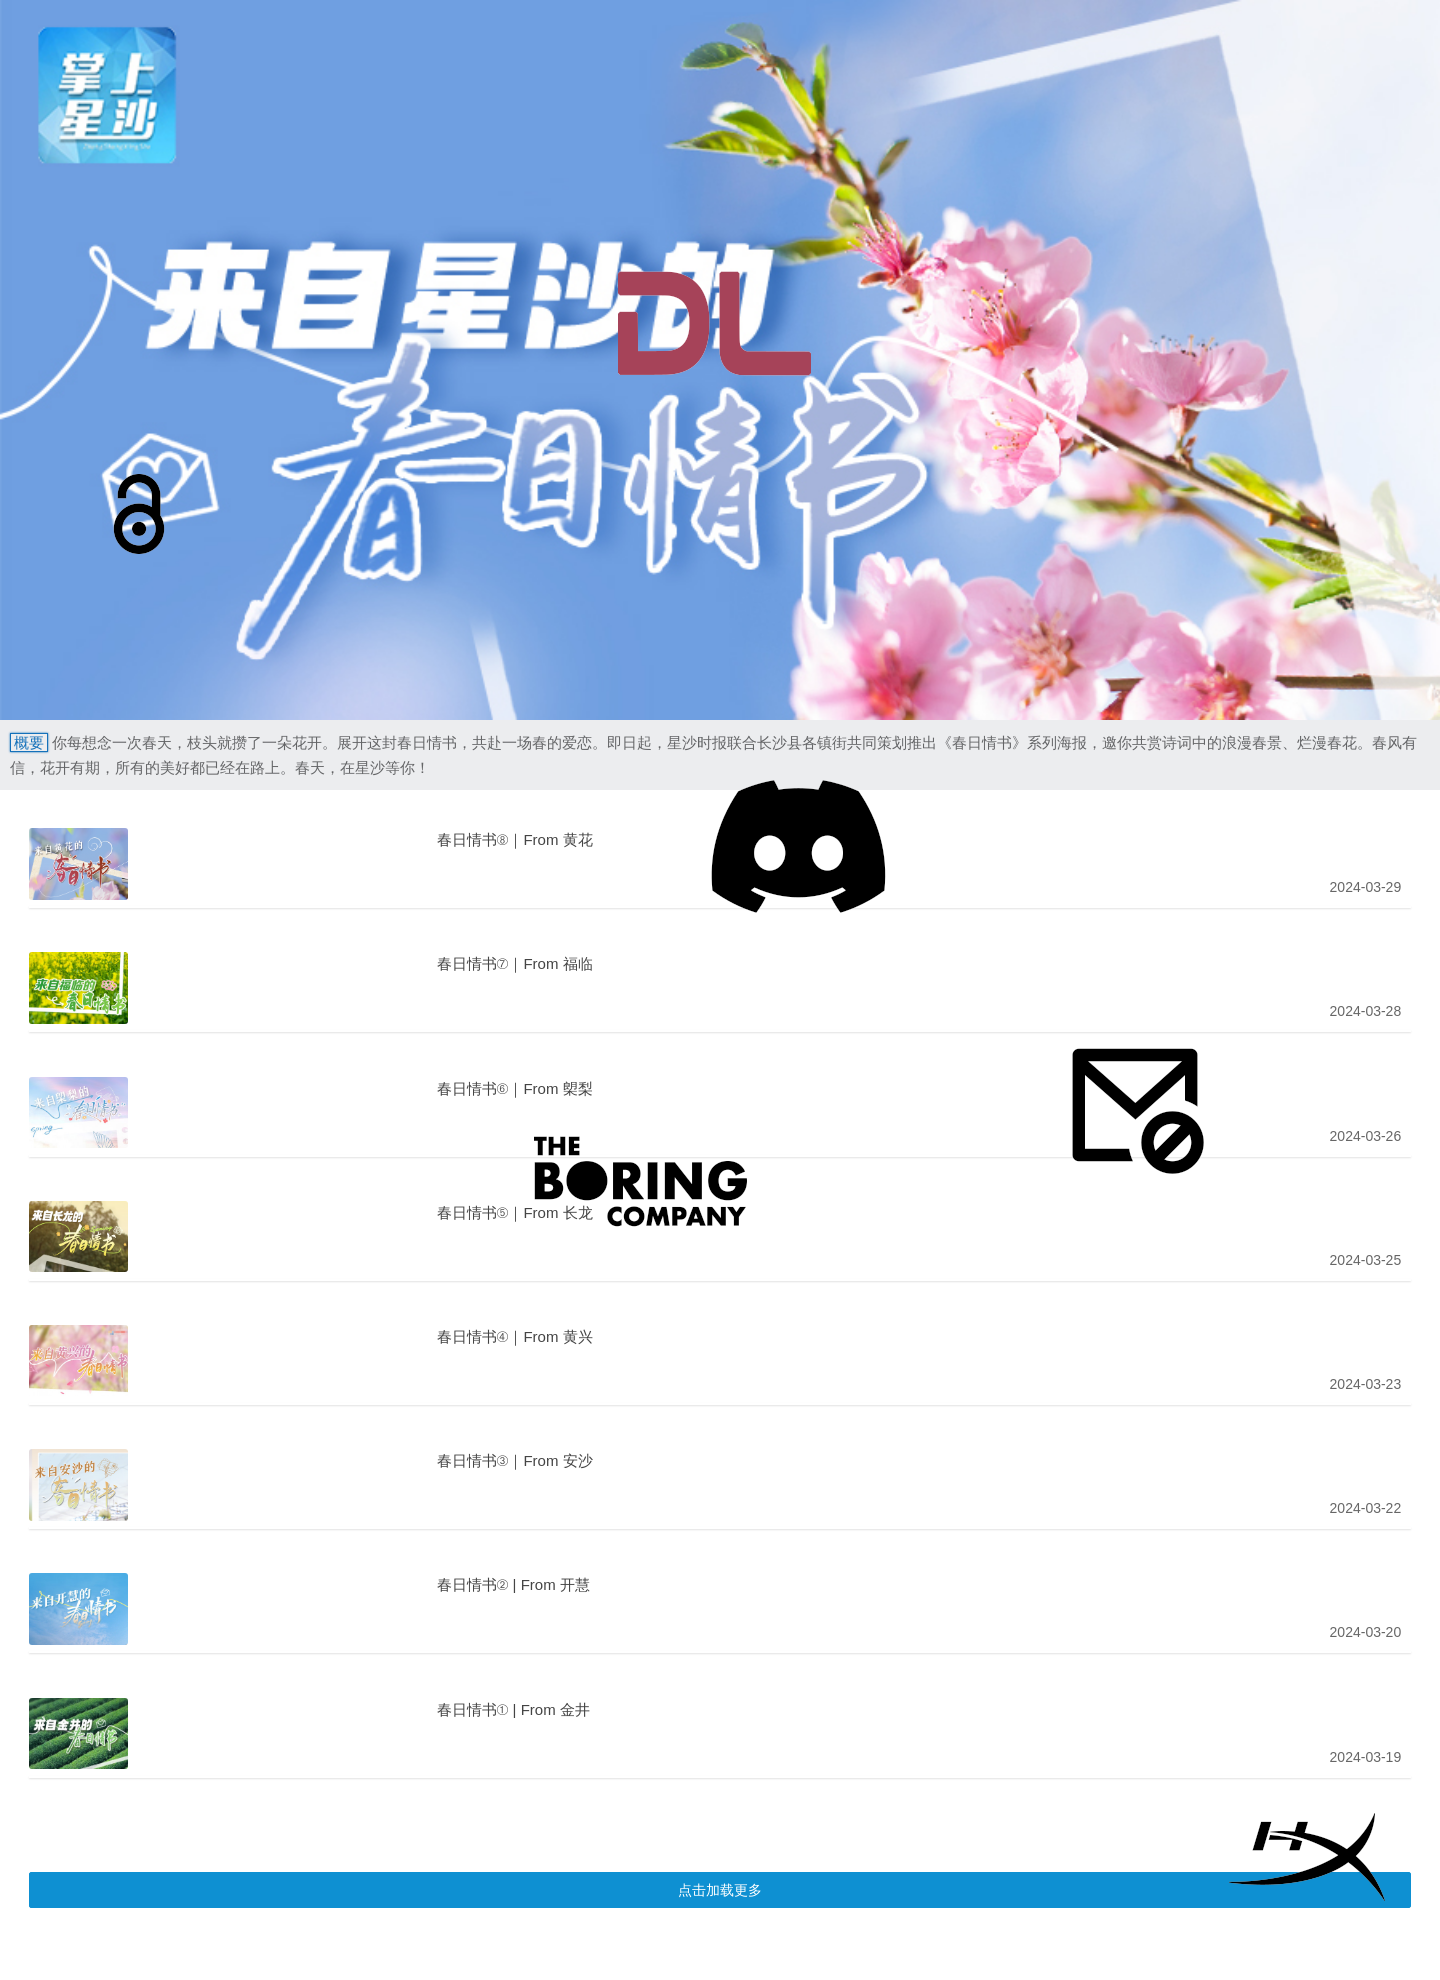 The width and height of the screenshot is (1440, 1980). Describe the element at coordinates (640, 1181) in the screenshot. I see `the boring company logo` at that location.